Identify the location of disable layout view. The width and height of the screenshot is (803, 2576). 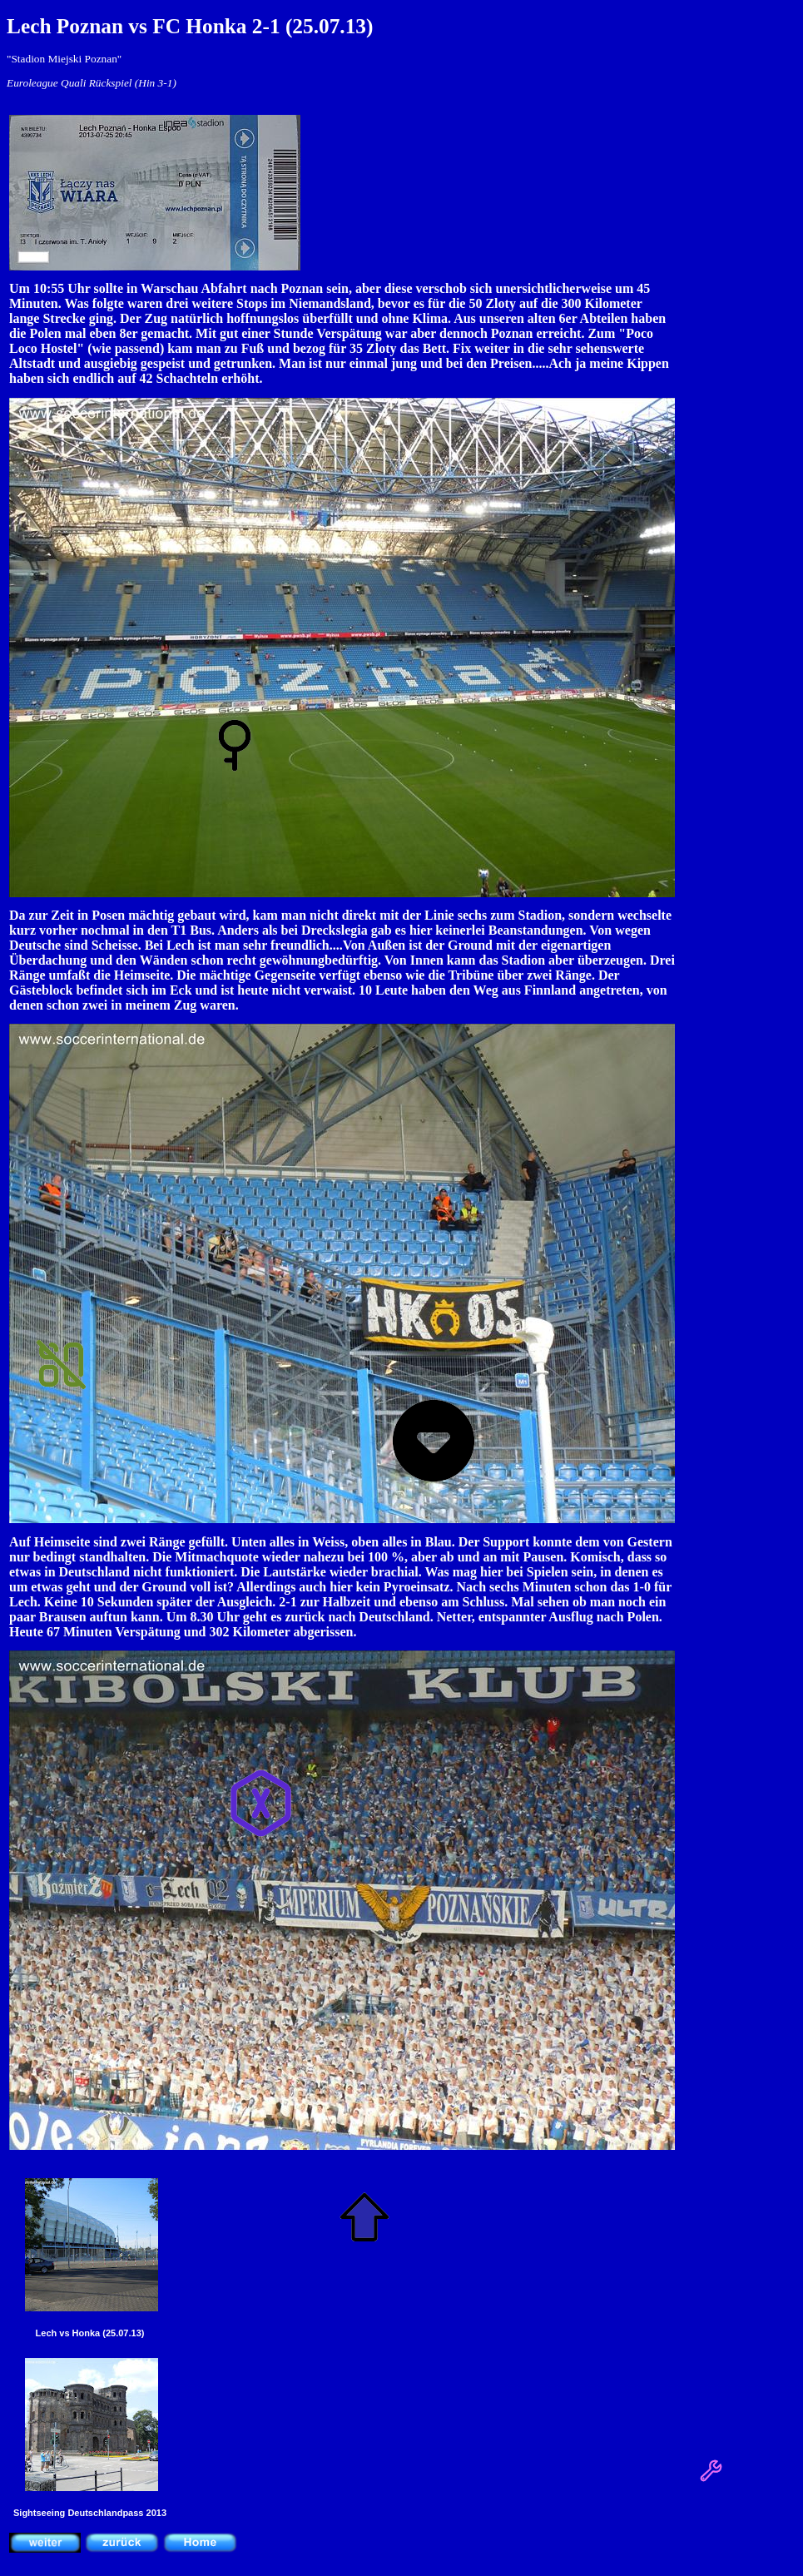
(61, 1364).